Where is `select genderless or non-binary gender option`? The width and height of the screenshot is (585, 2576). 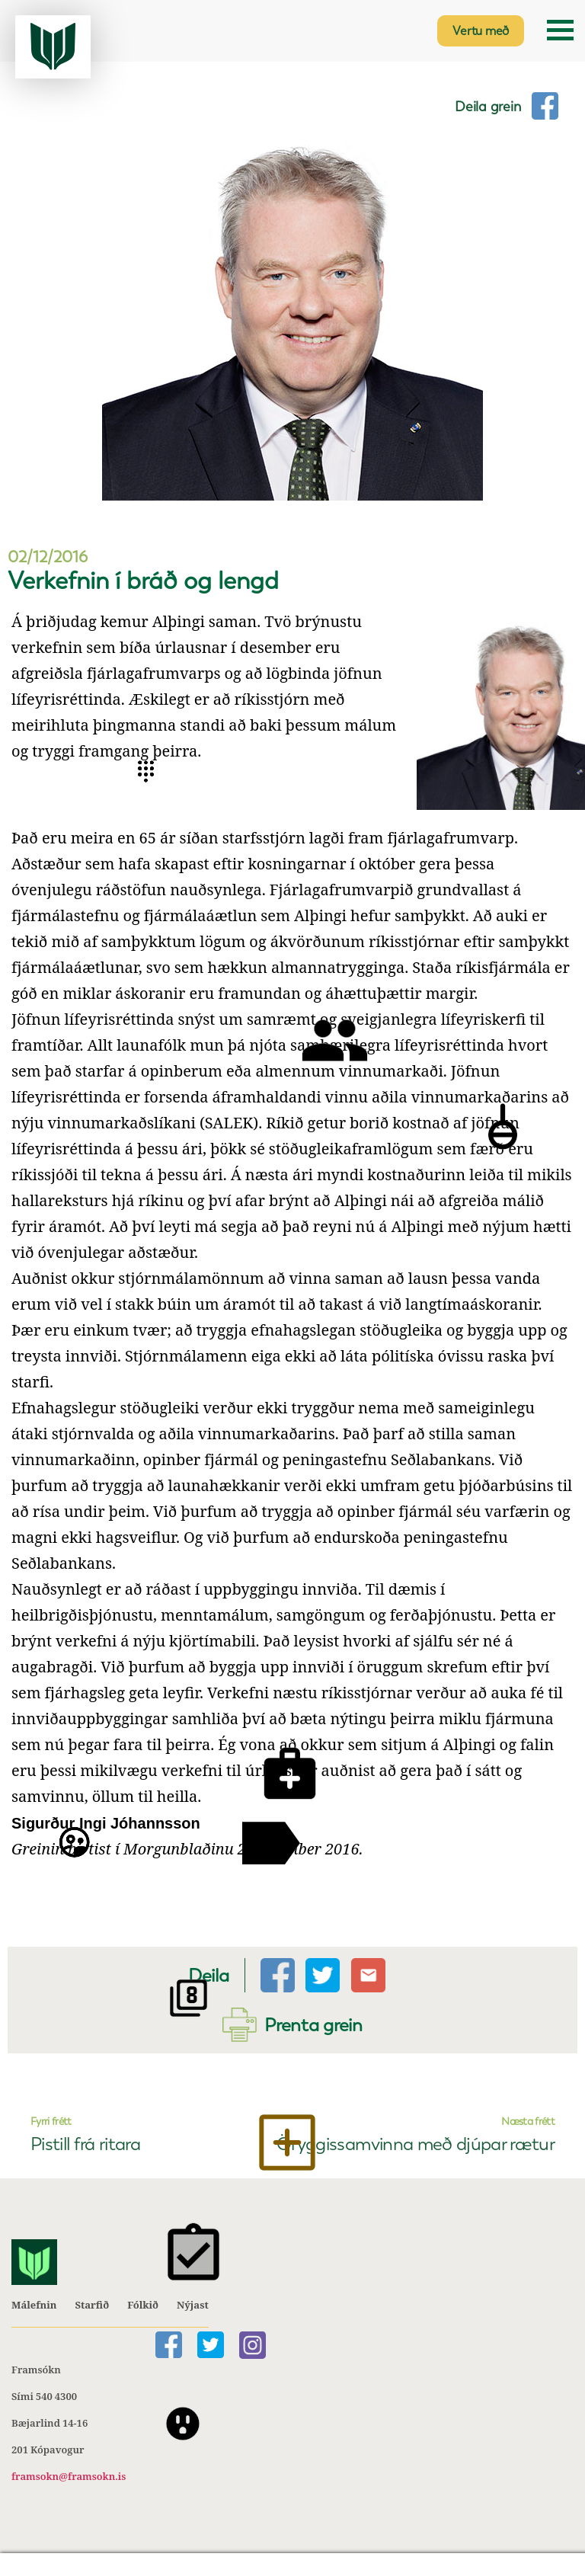
select genderless or non-binary gender option is located at coordinates (503, 1128).